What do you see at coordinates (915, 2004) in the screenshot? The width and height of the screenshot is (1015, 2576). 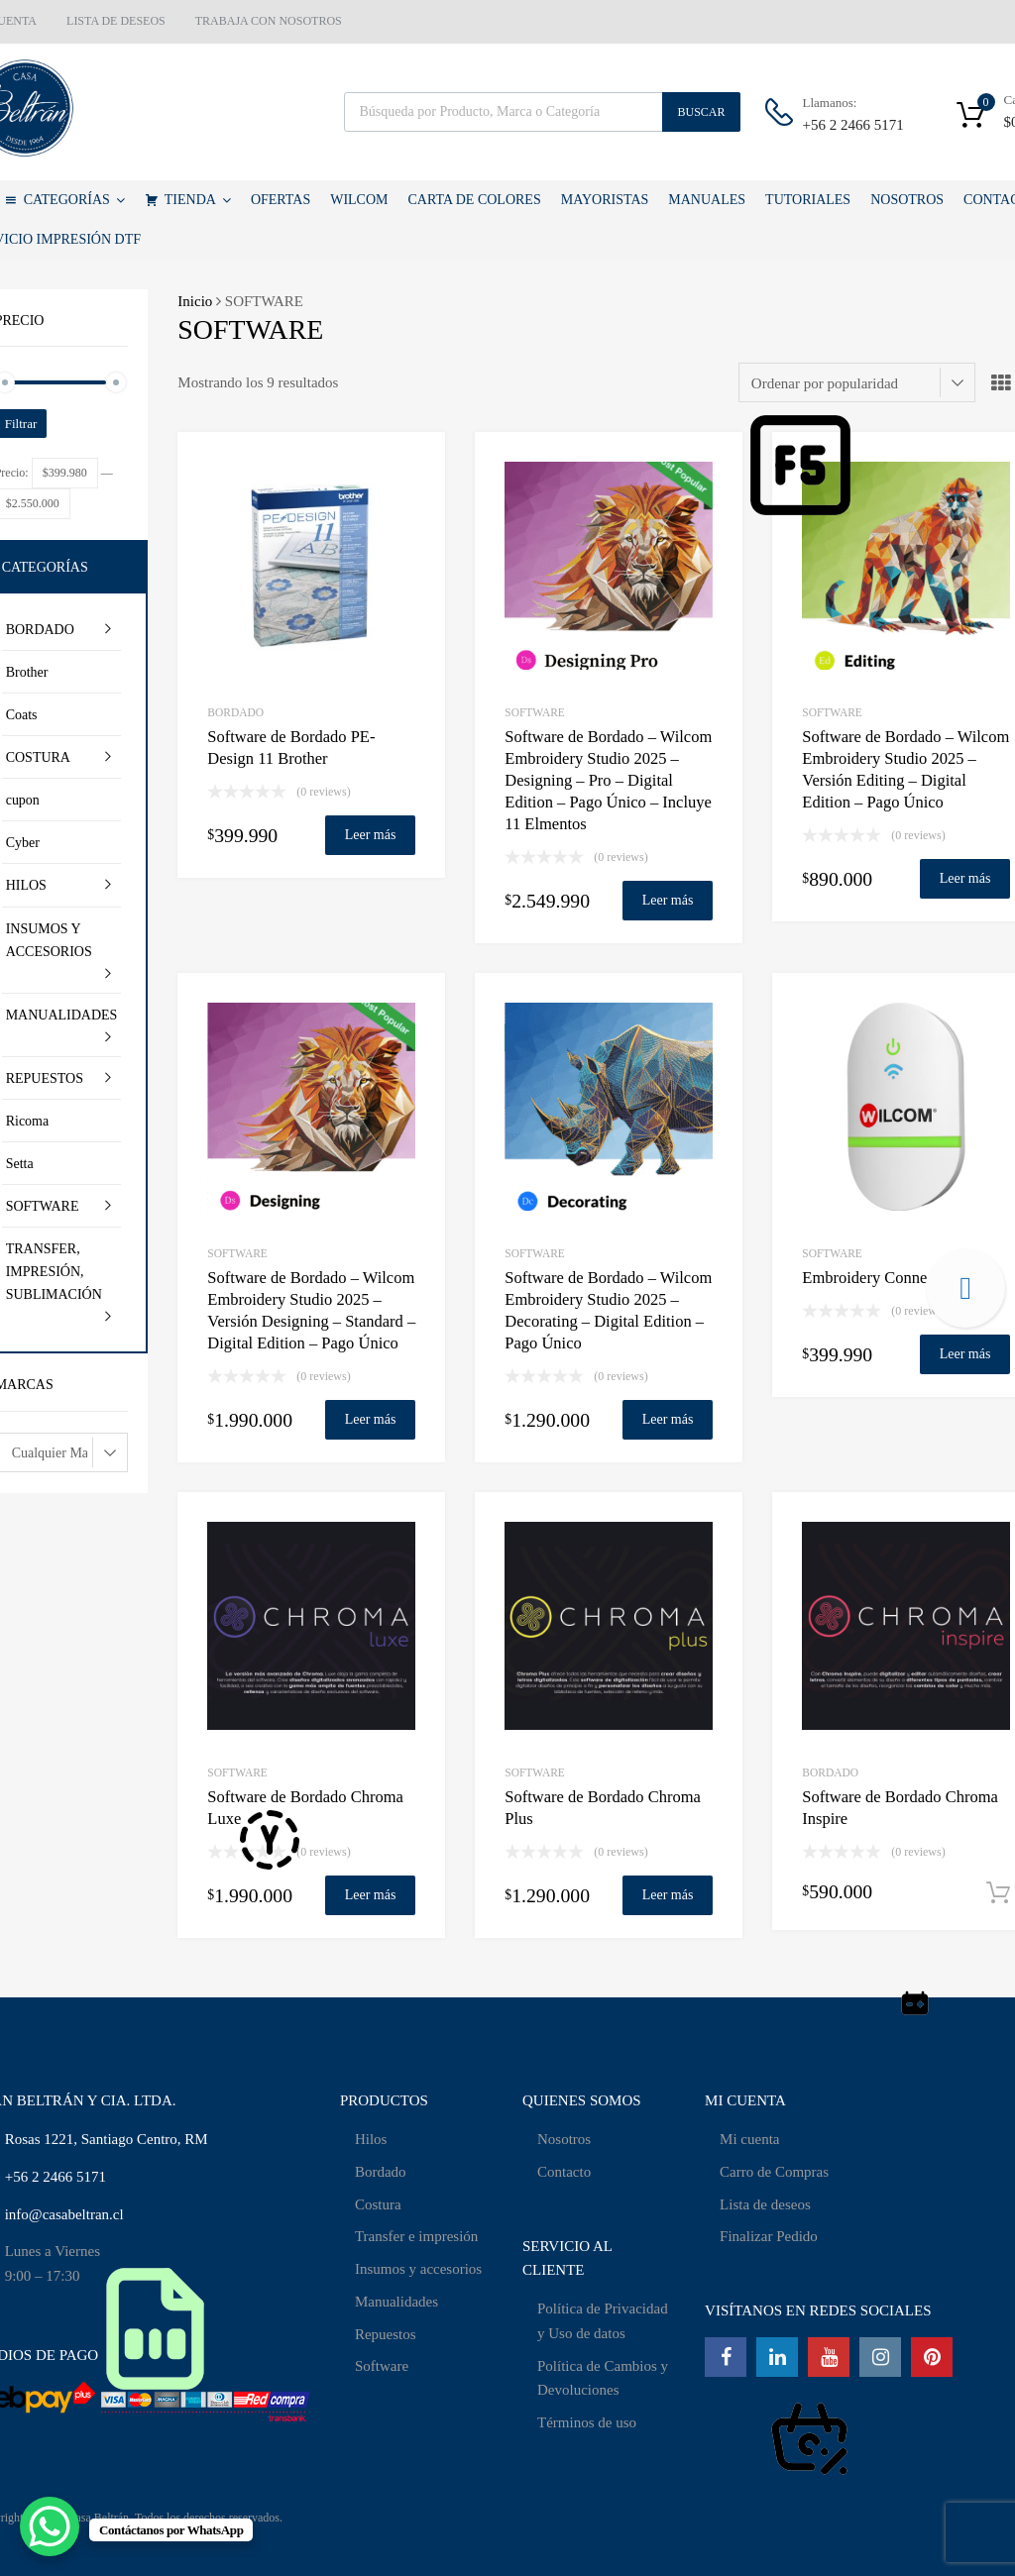 I see `indicates vehicle battery status` at bounding box center [915, 2004].